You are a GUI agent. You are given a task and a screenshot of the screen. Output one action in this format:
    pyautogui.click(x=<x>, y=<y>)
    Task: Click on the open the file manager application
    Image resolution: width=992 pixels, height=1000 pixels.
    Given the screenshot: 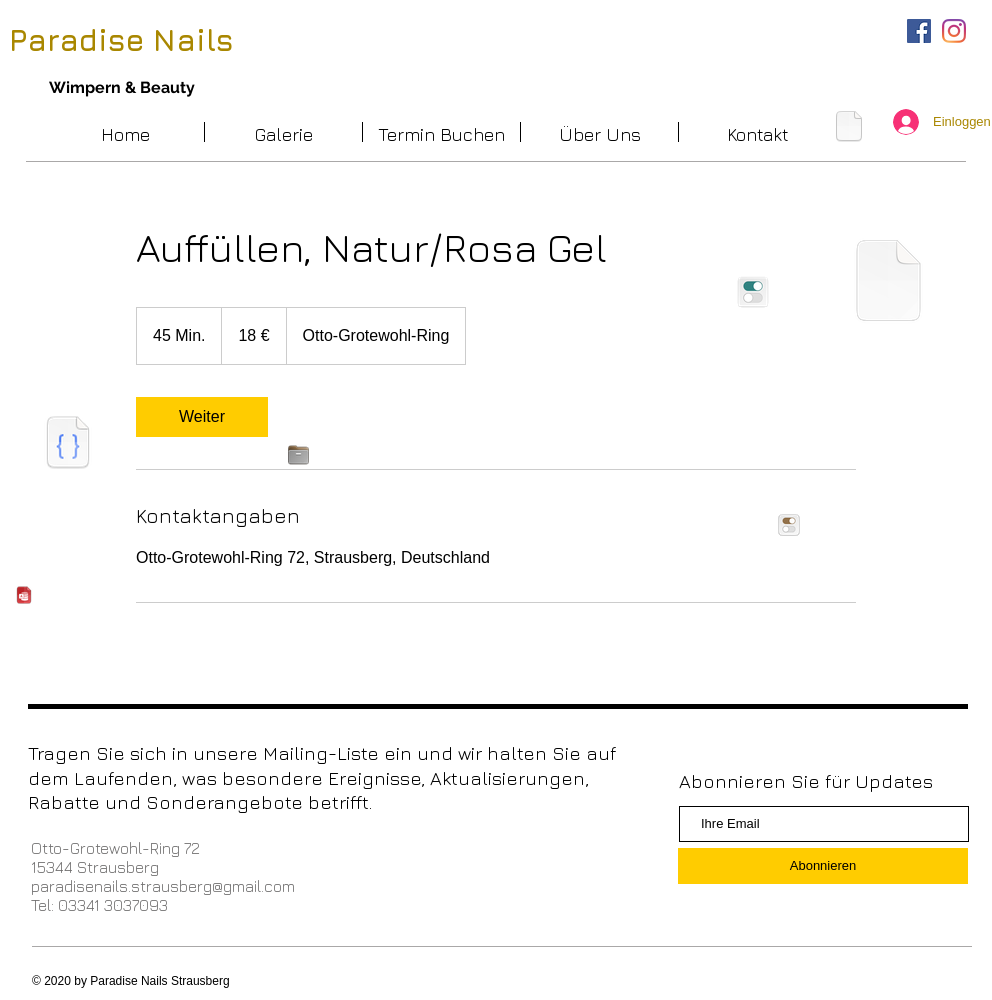 What is the action you would take?
    pyautogui.click(x=298, y=454)
    